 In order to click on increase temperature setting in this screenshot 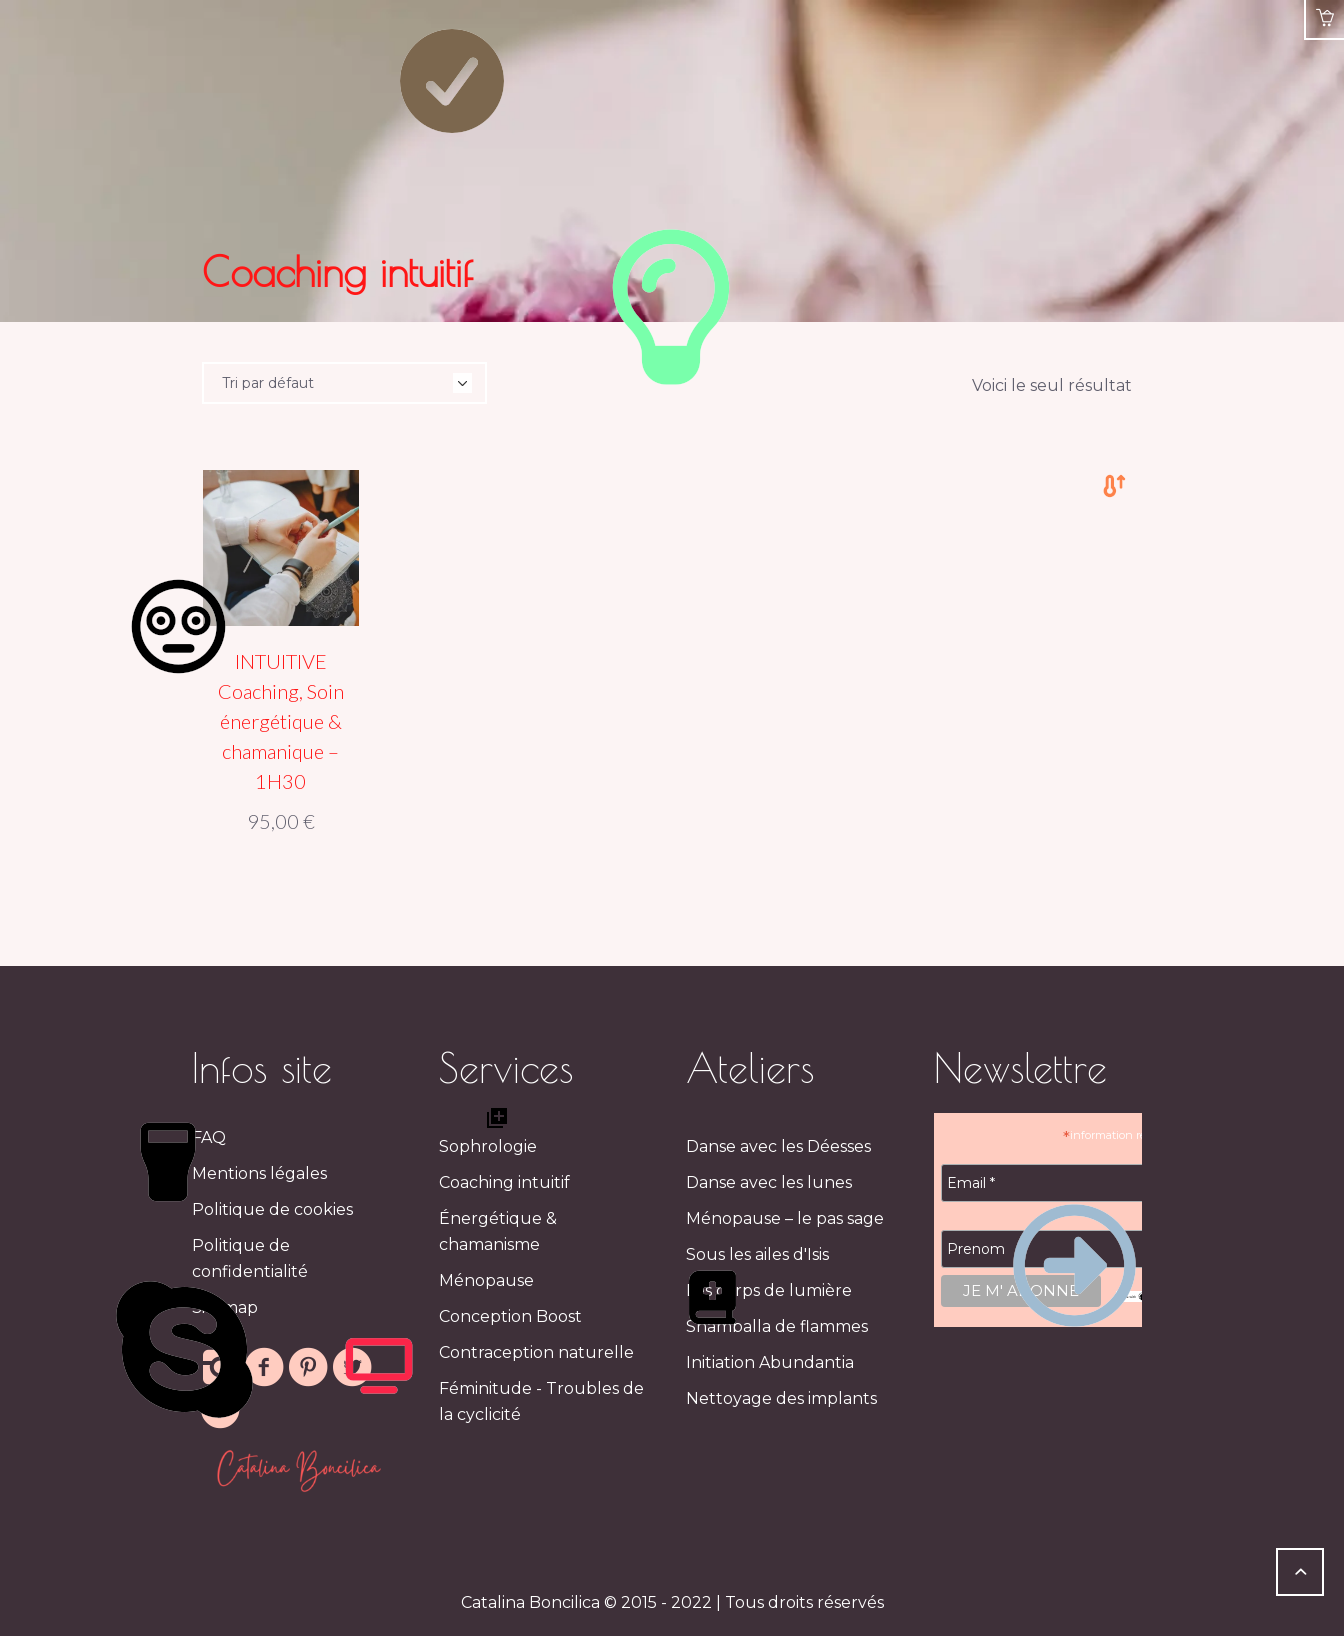, I will do `click(1114, 486)`.